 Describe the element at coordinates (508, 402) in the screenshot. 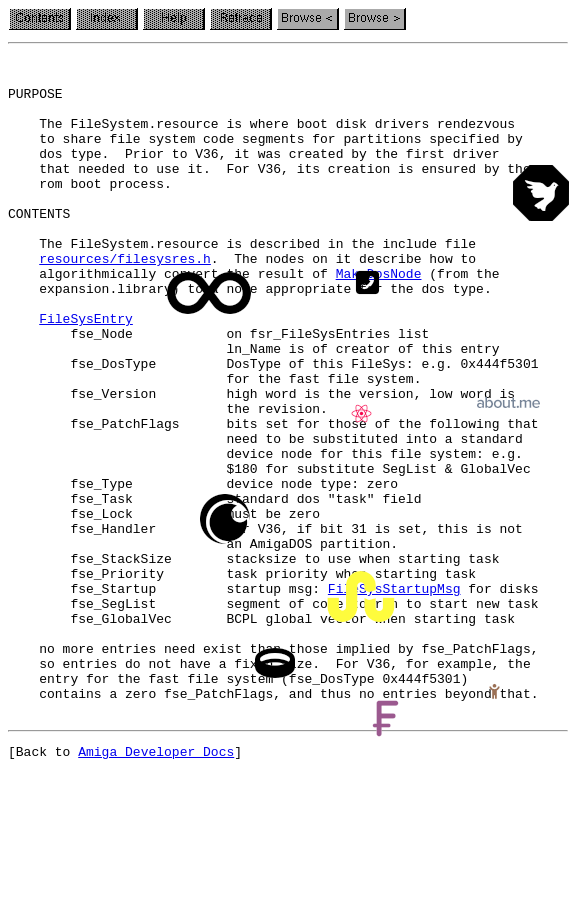

I see `visit your about.me profile` at that location.